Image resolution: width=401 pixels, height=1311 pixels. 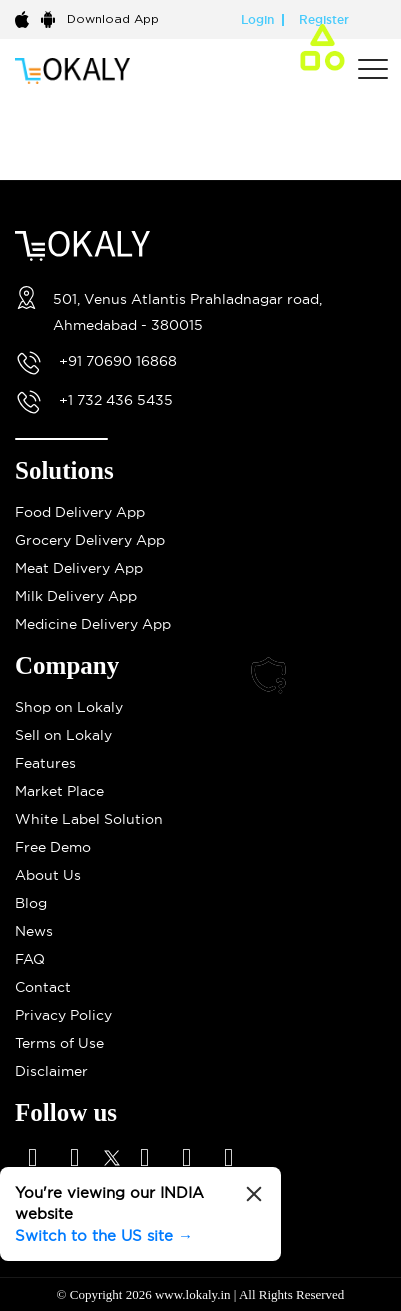 I want to click on access shape tools or drawing options, so click(x=322, y=48).